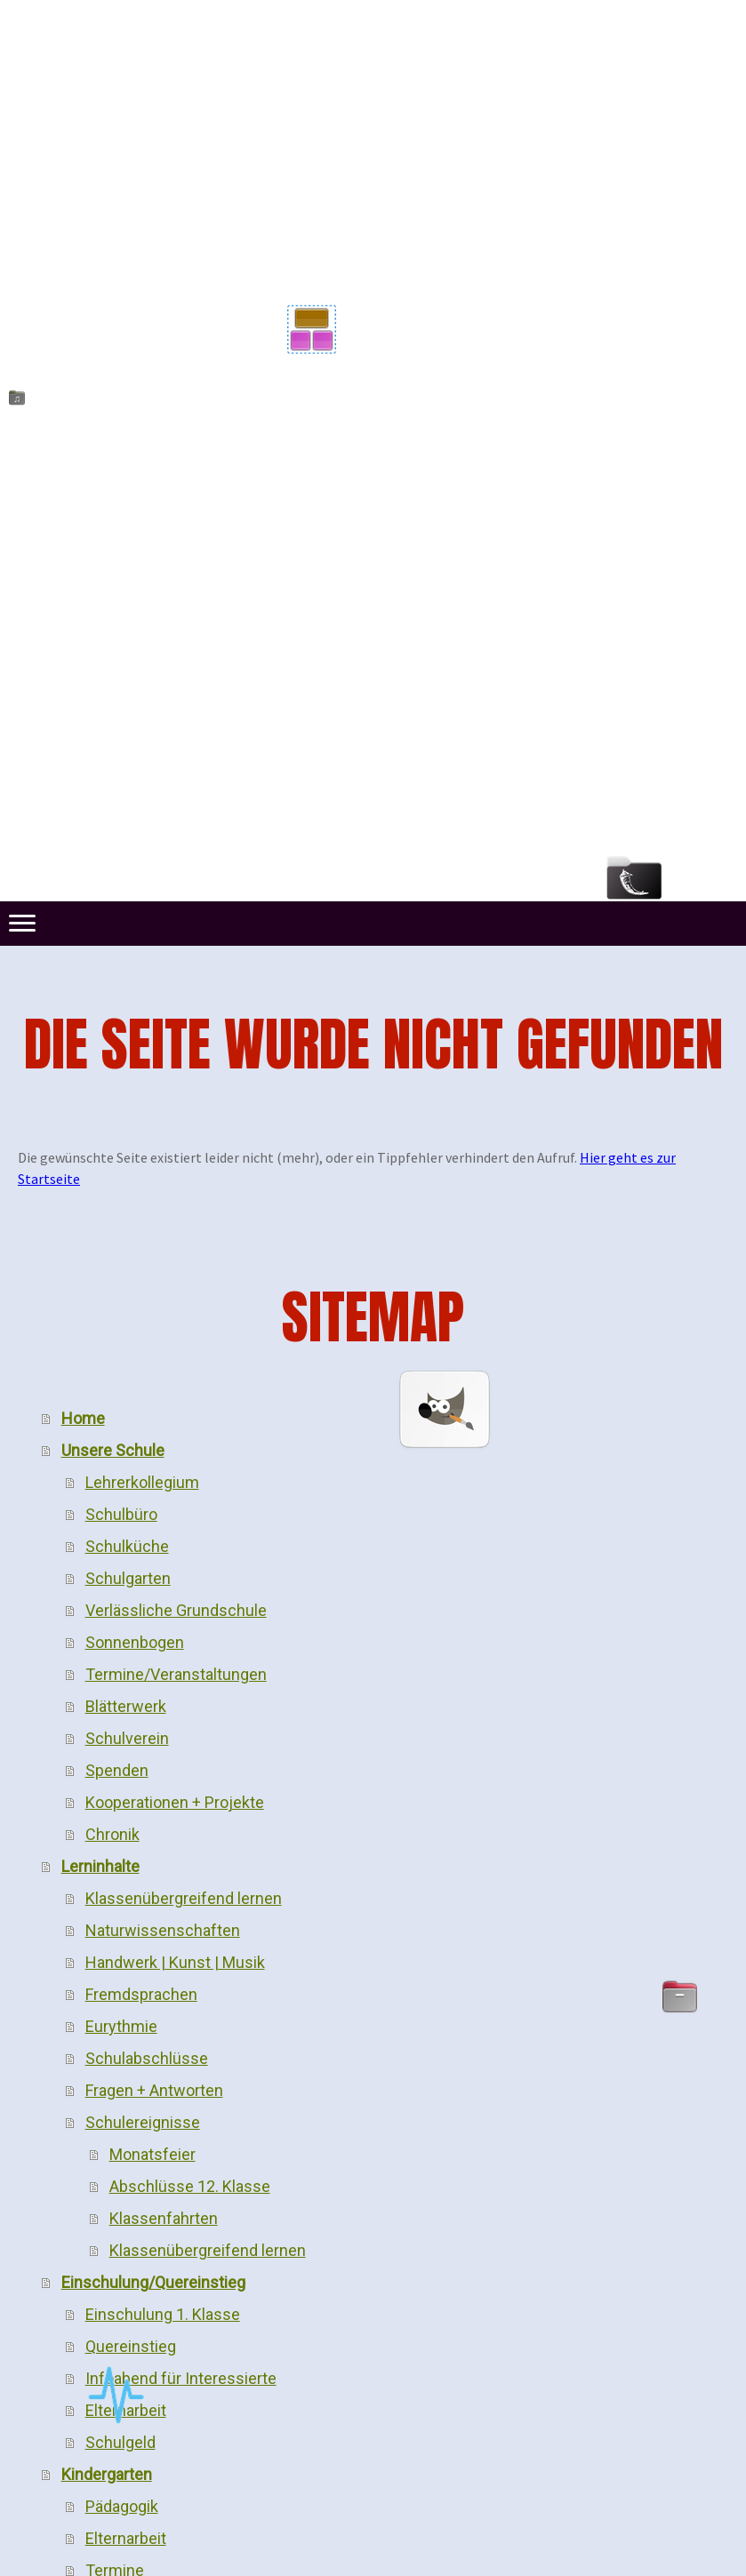 This screenshot has height=2576, width=746. I want to click on open folder containing lab or experiment files, so click(634, 879).